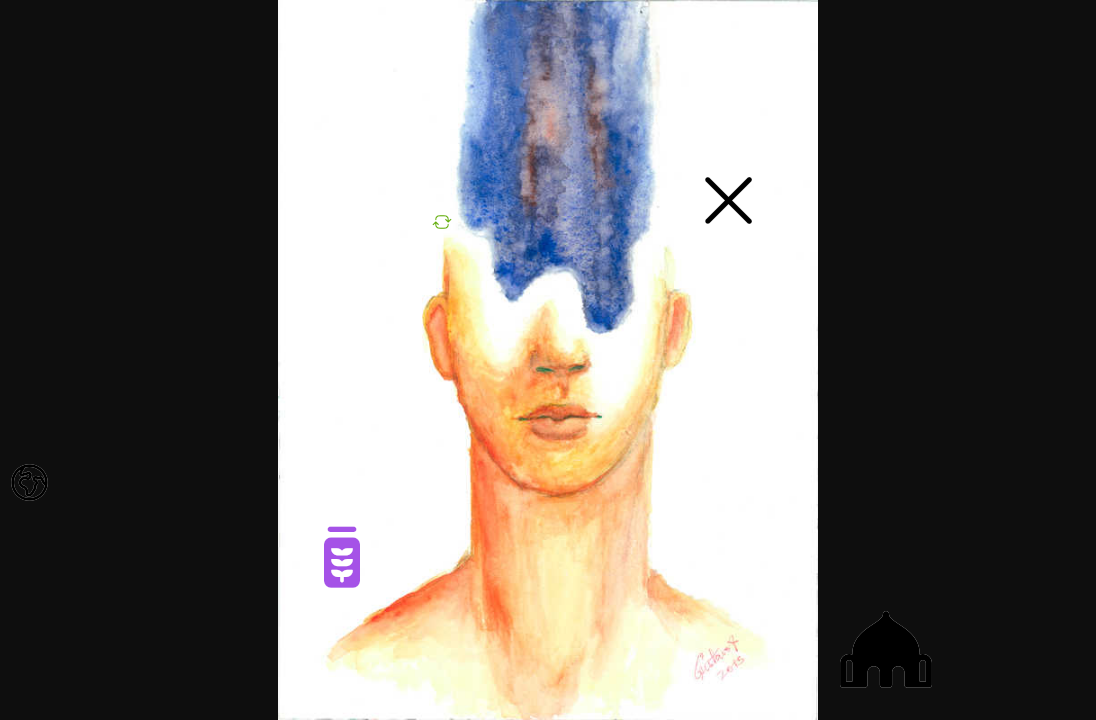  What do you see at coordinates (29, 482) in the screenshot?
I see `switch to international or regional settings` at bounding box center [29, 482].